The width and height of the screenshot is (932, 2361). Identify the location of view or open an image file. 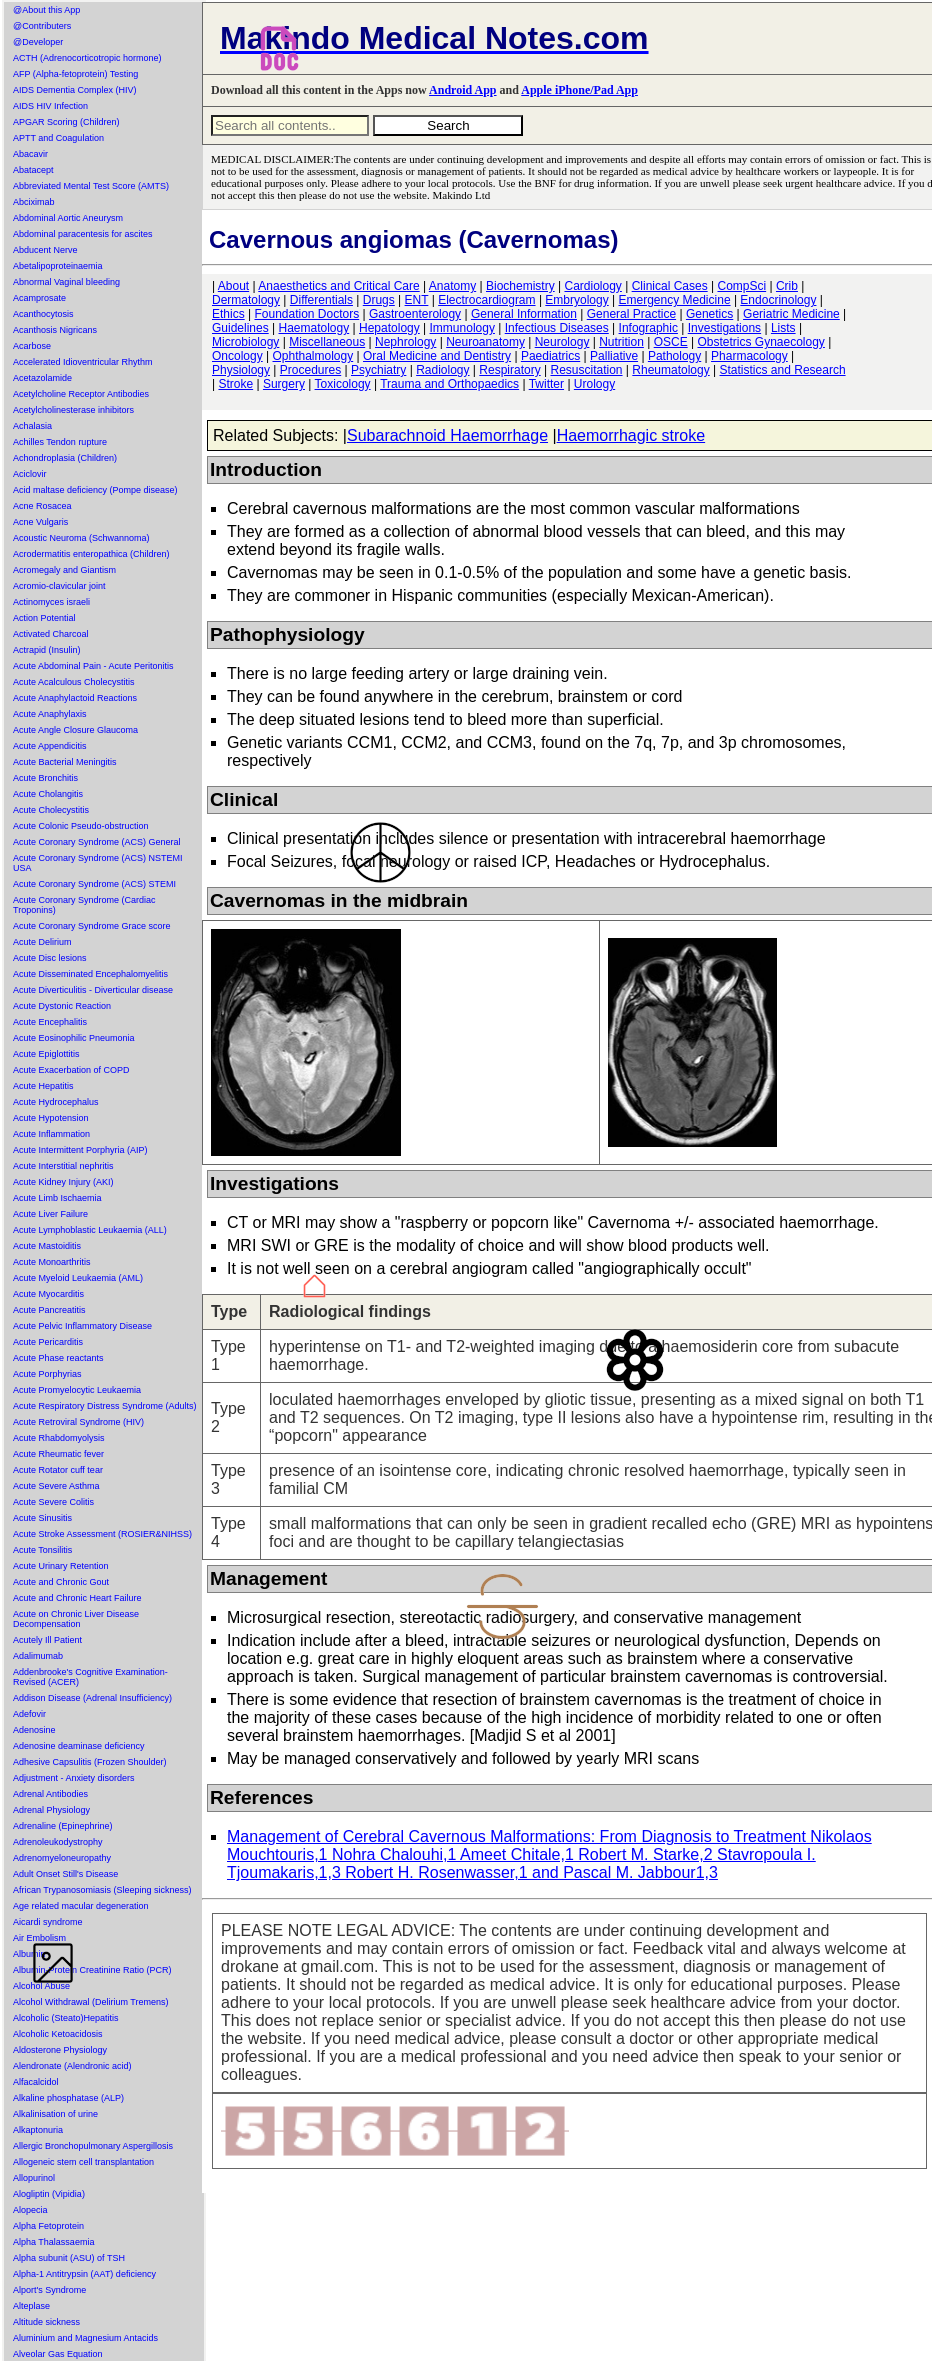
(53, 1963).